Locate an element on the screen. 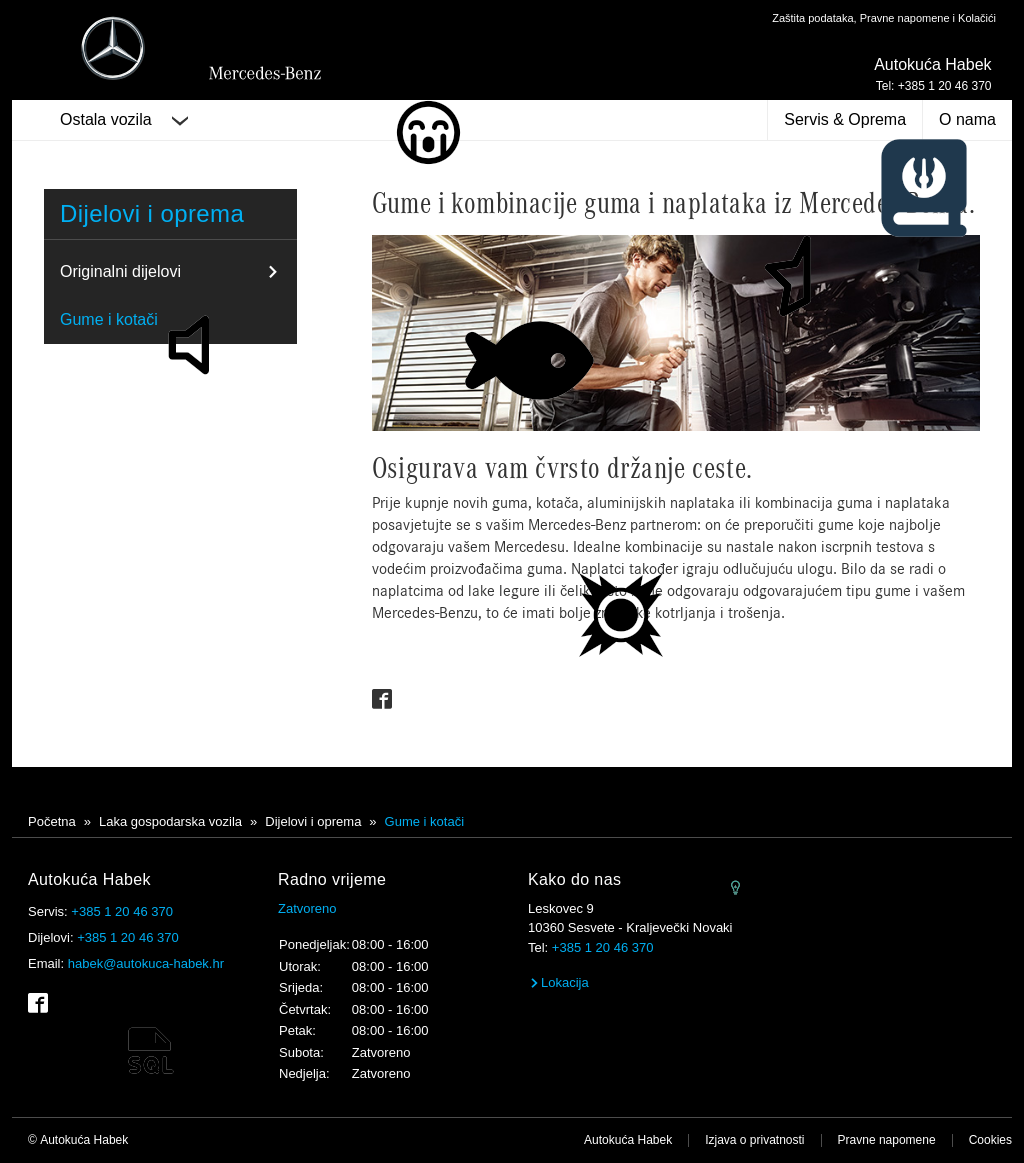 This screenshot has height=1163, width=1024. indicates seafood or fish-related content is located at coordinates (529, 360).